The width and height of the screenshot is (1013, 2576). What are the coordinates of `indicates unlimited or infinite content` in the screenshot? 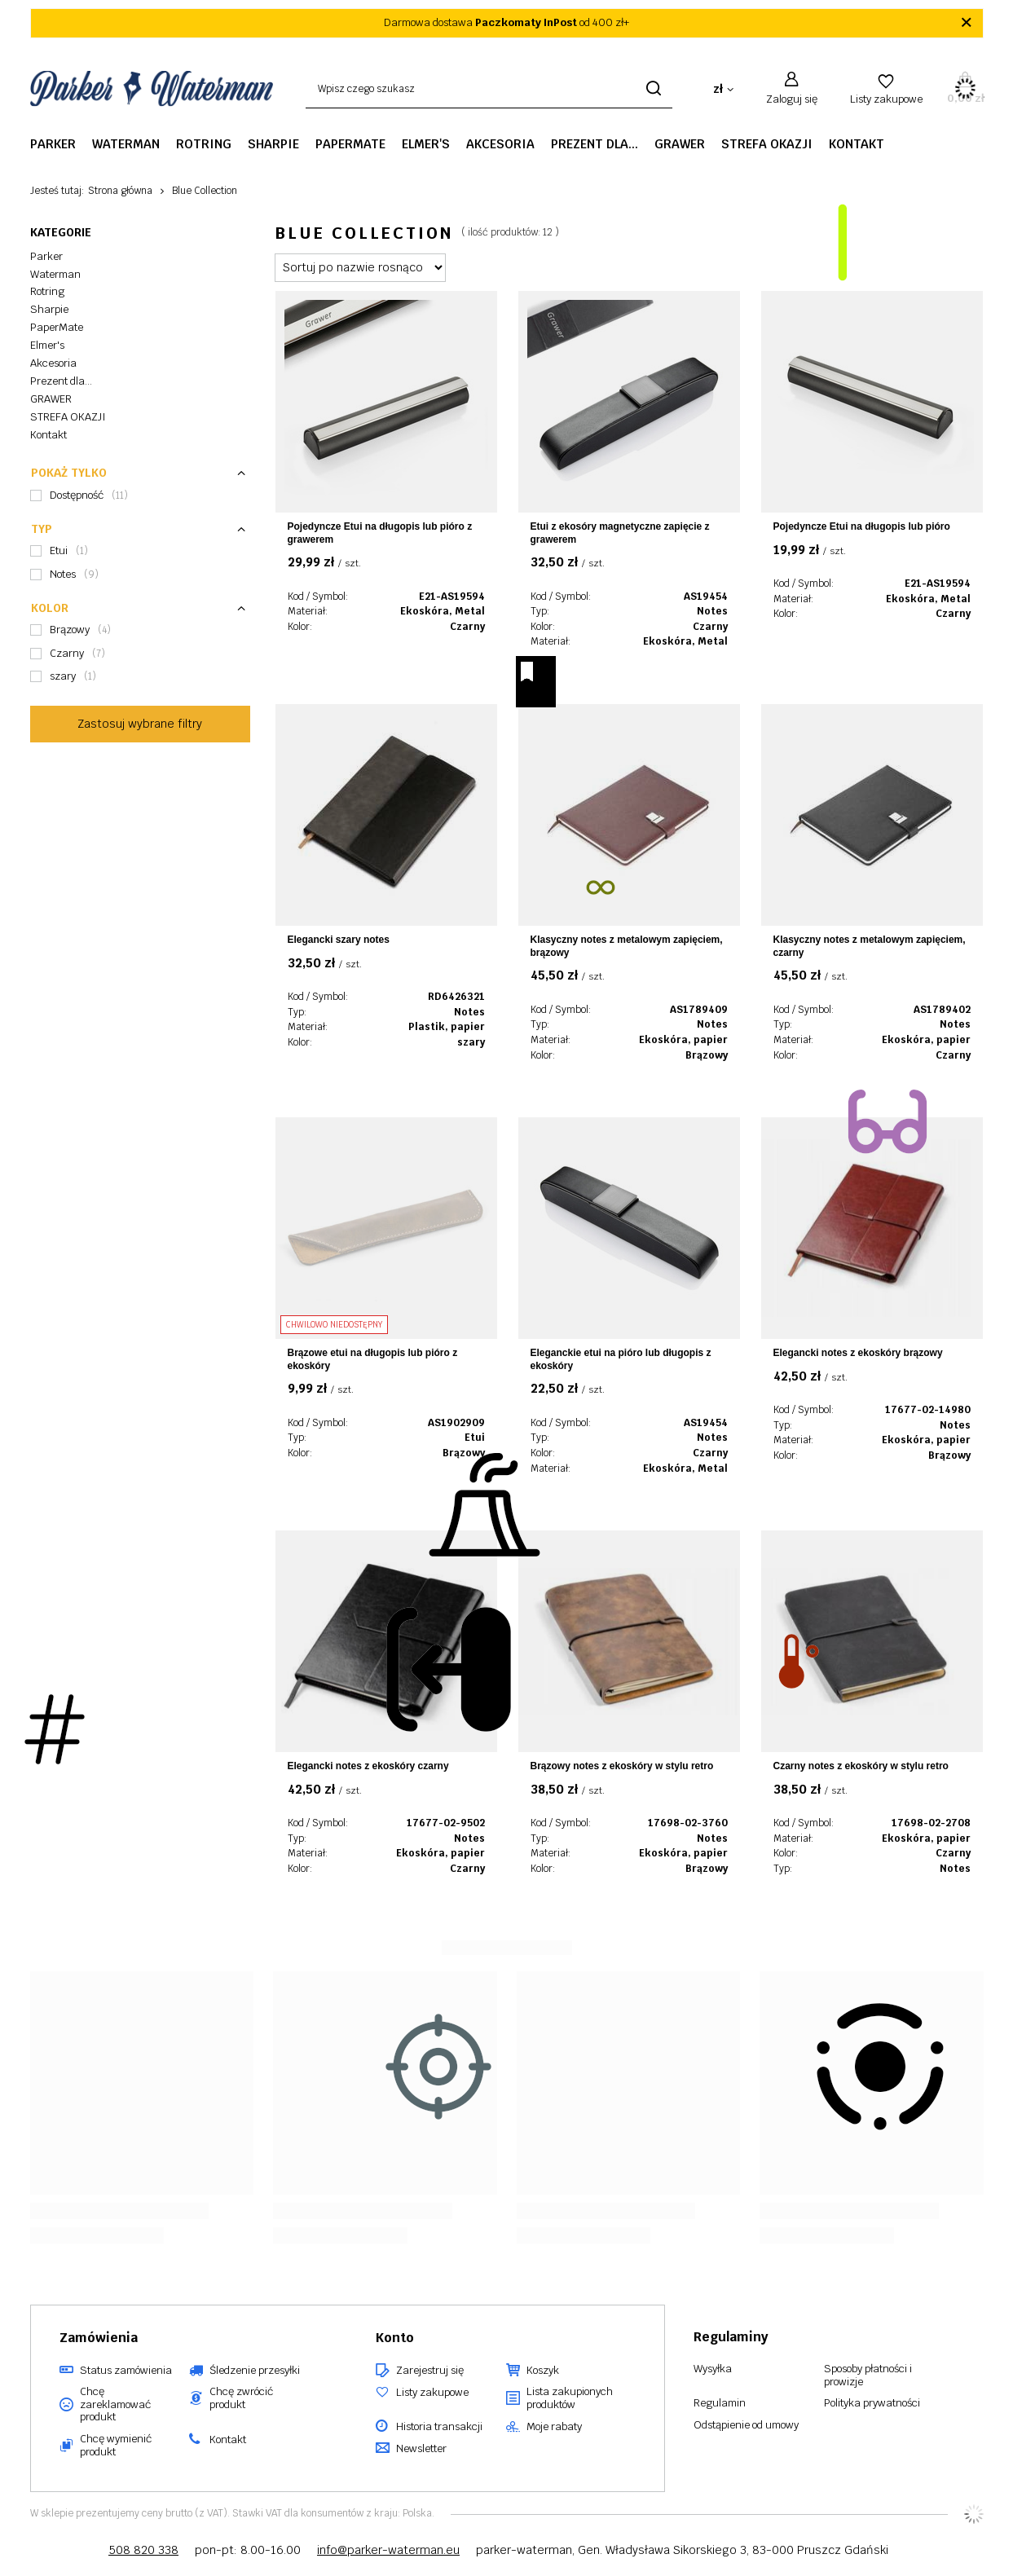 It's located at (601, 887).